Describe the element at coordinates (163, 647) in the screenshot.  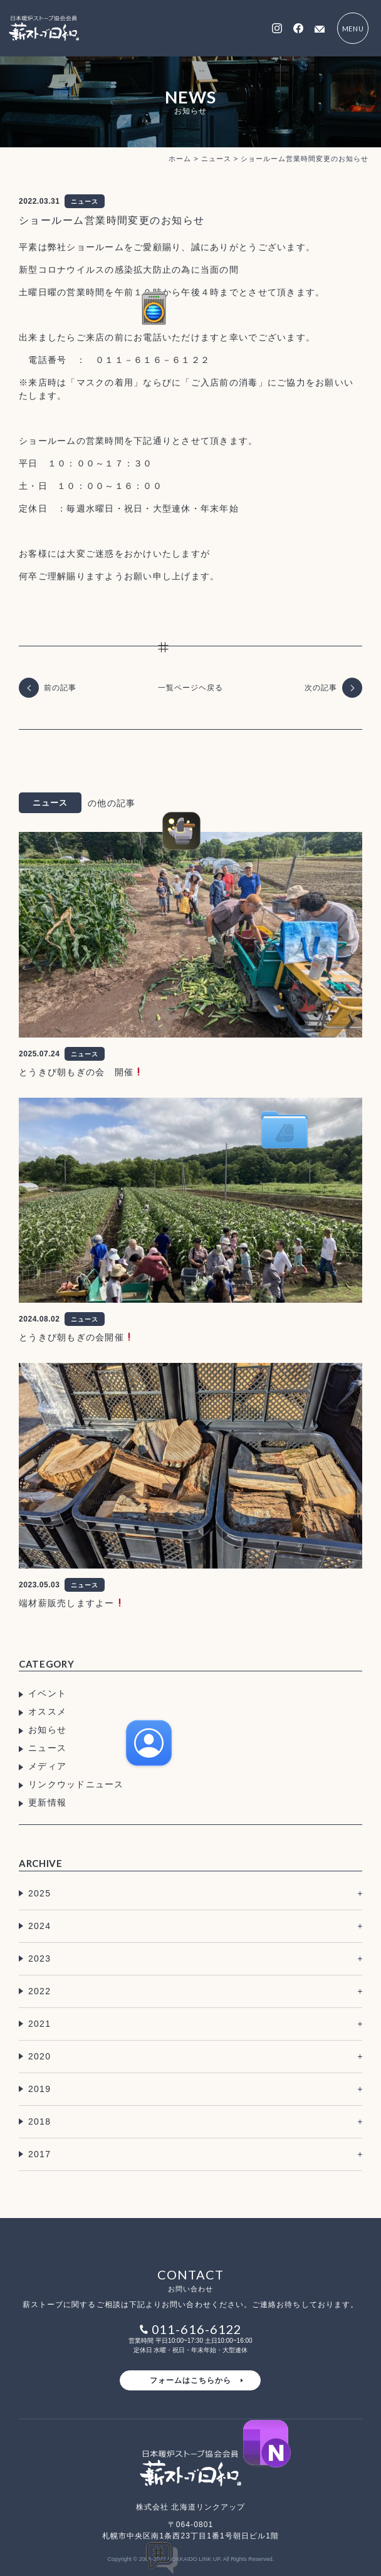
I see `open sudoku puzzle game` at that location.